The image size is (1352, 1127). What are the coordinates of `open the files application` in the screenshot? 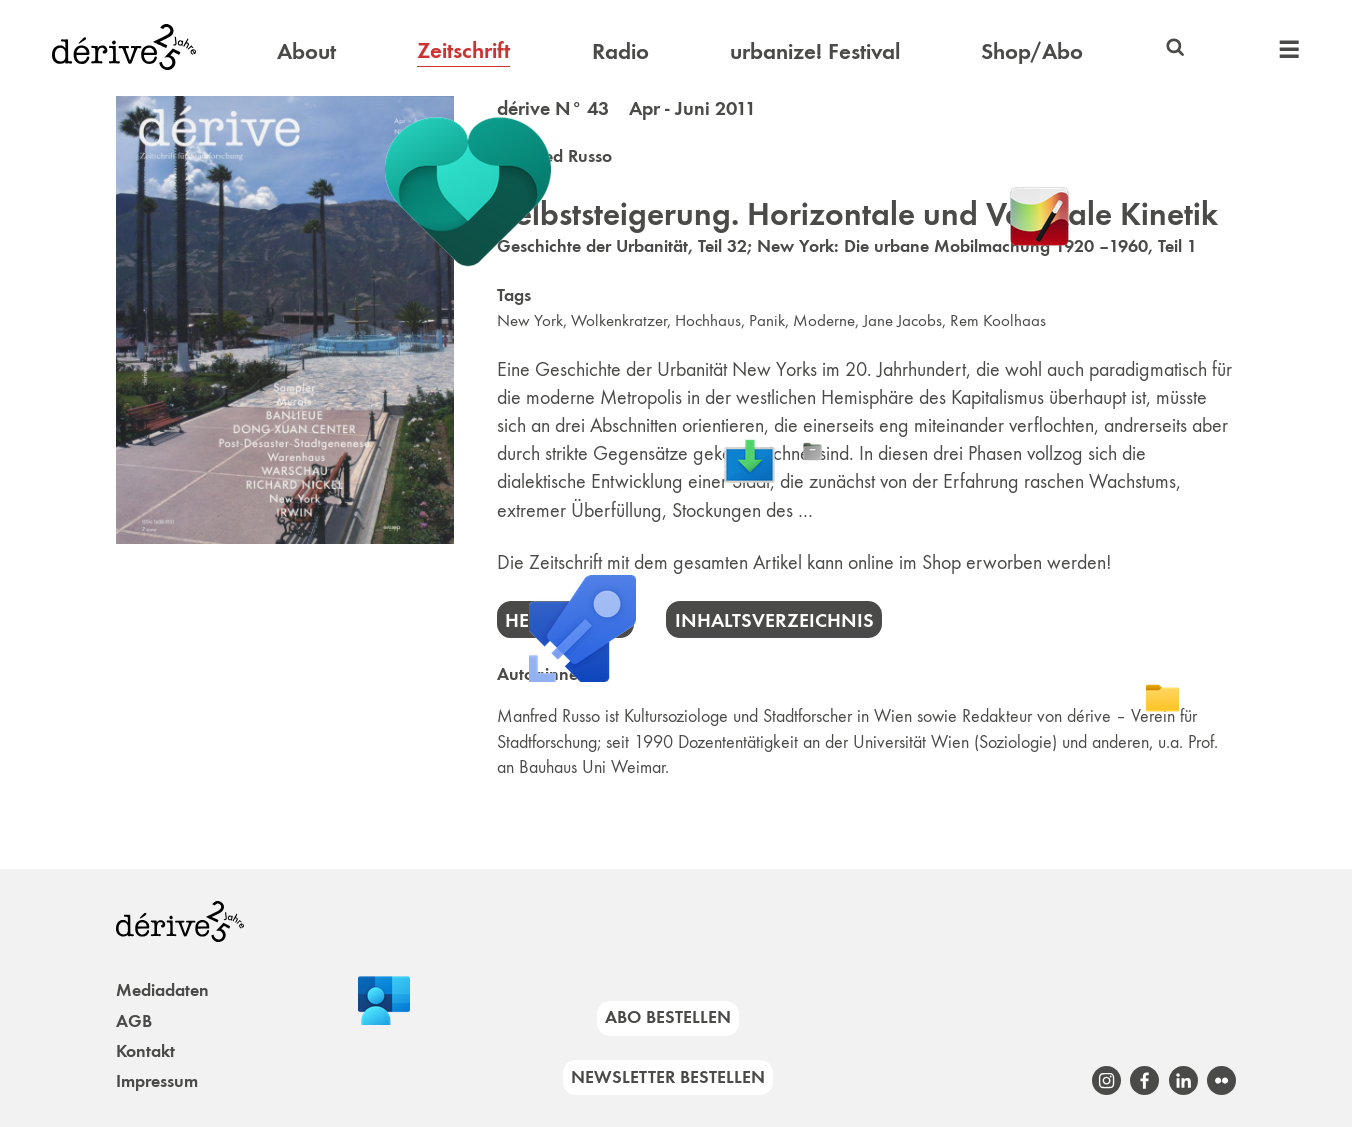 It's located at (812, 451).